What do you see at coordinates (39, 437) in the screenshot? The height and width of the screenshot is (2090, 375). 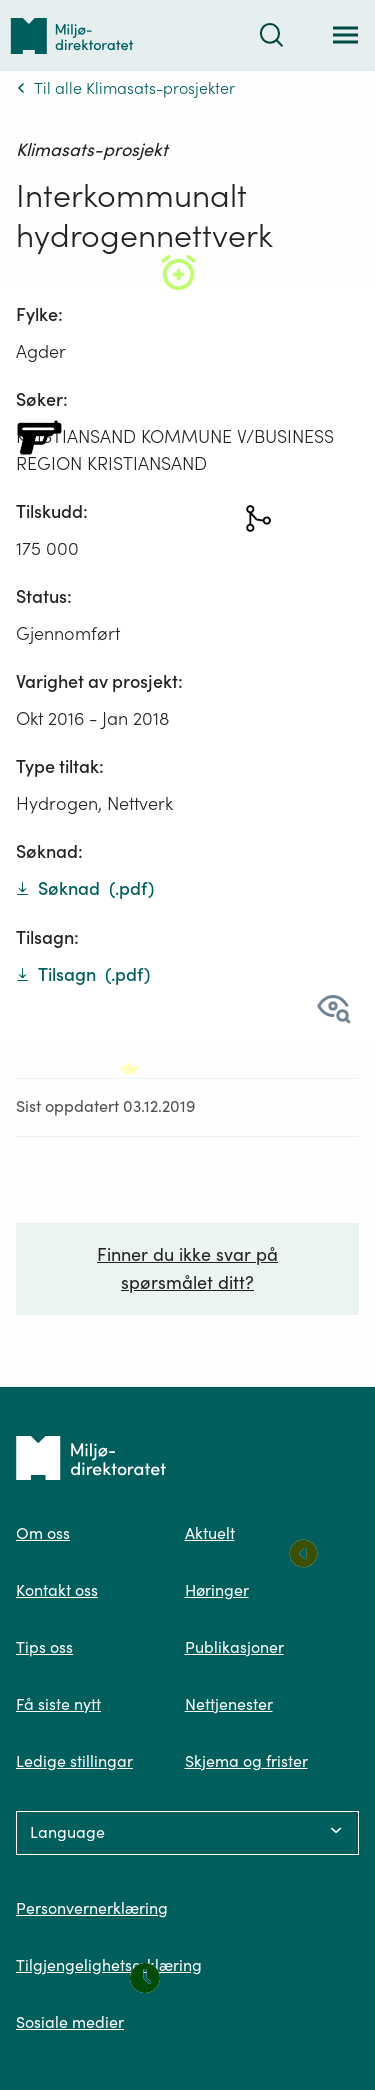 I see `indicates weapon or firearms-related content` at bounding box center [39, 437].